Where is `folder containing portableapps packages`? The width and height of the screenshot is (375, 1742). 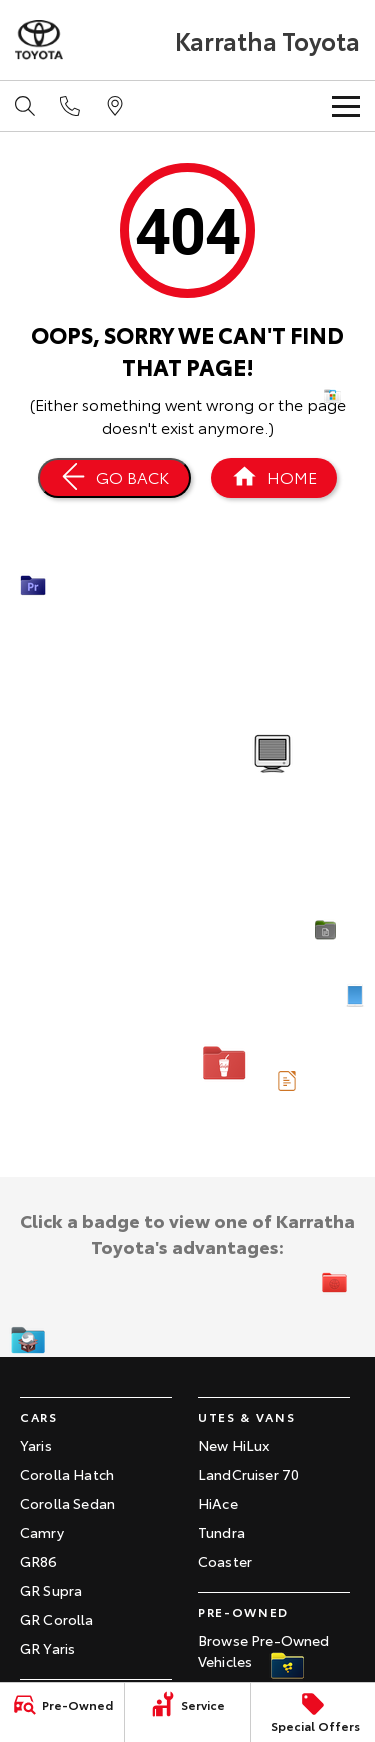
folder containing portableapps packages is located at coordinates (28, 1341).